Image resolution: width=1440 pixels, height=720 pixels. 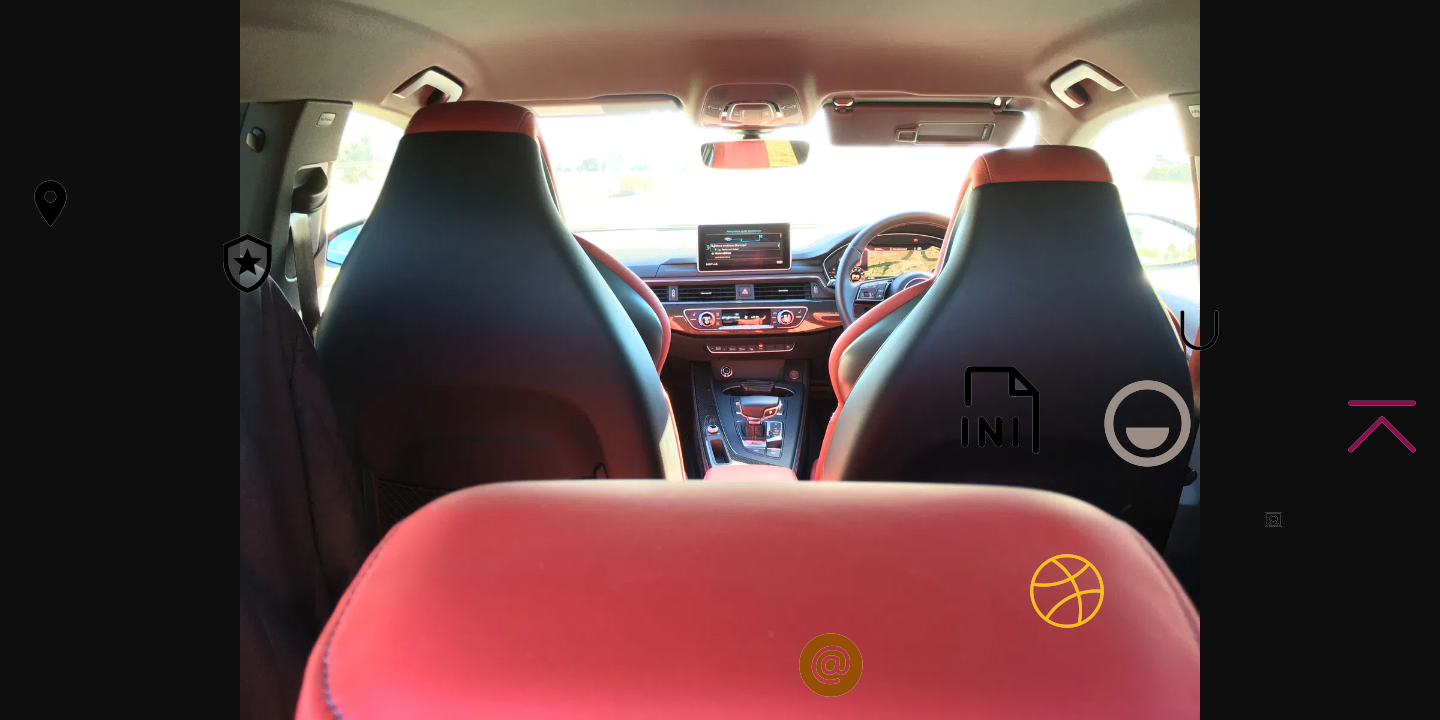 I want to click on access email or contact options, so click(x=831, y=665).